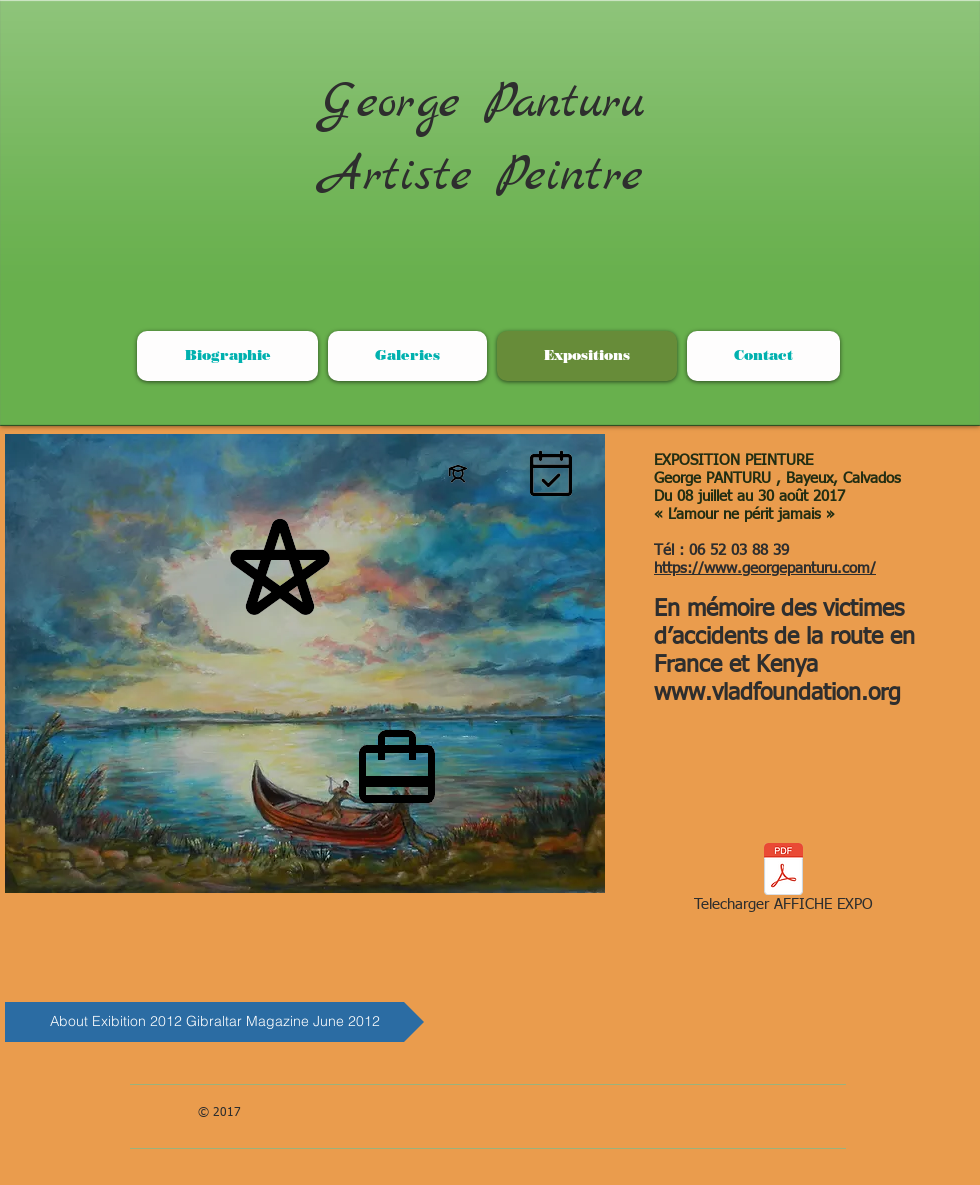 The image size is (980, 1185). What do you see at coordinates (551, 475) in the screenshot?
I see `confirm or complete a scheduled event` at bounding box center [551, 475].